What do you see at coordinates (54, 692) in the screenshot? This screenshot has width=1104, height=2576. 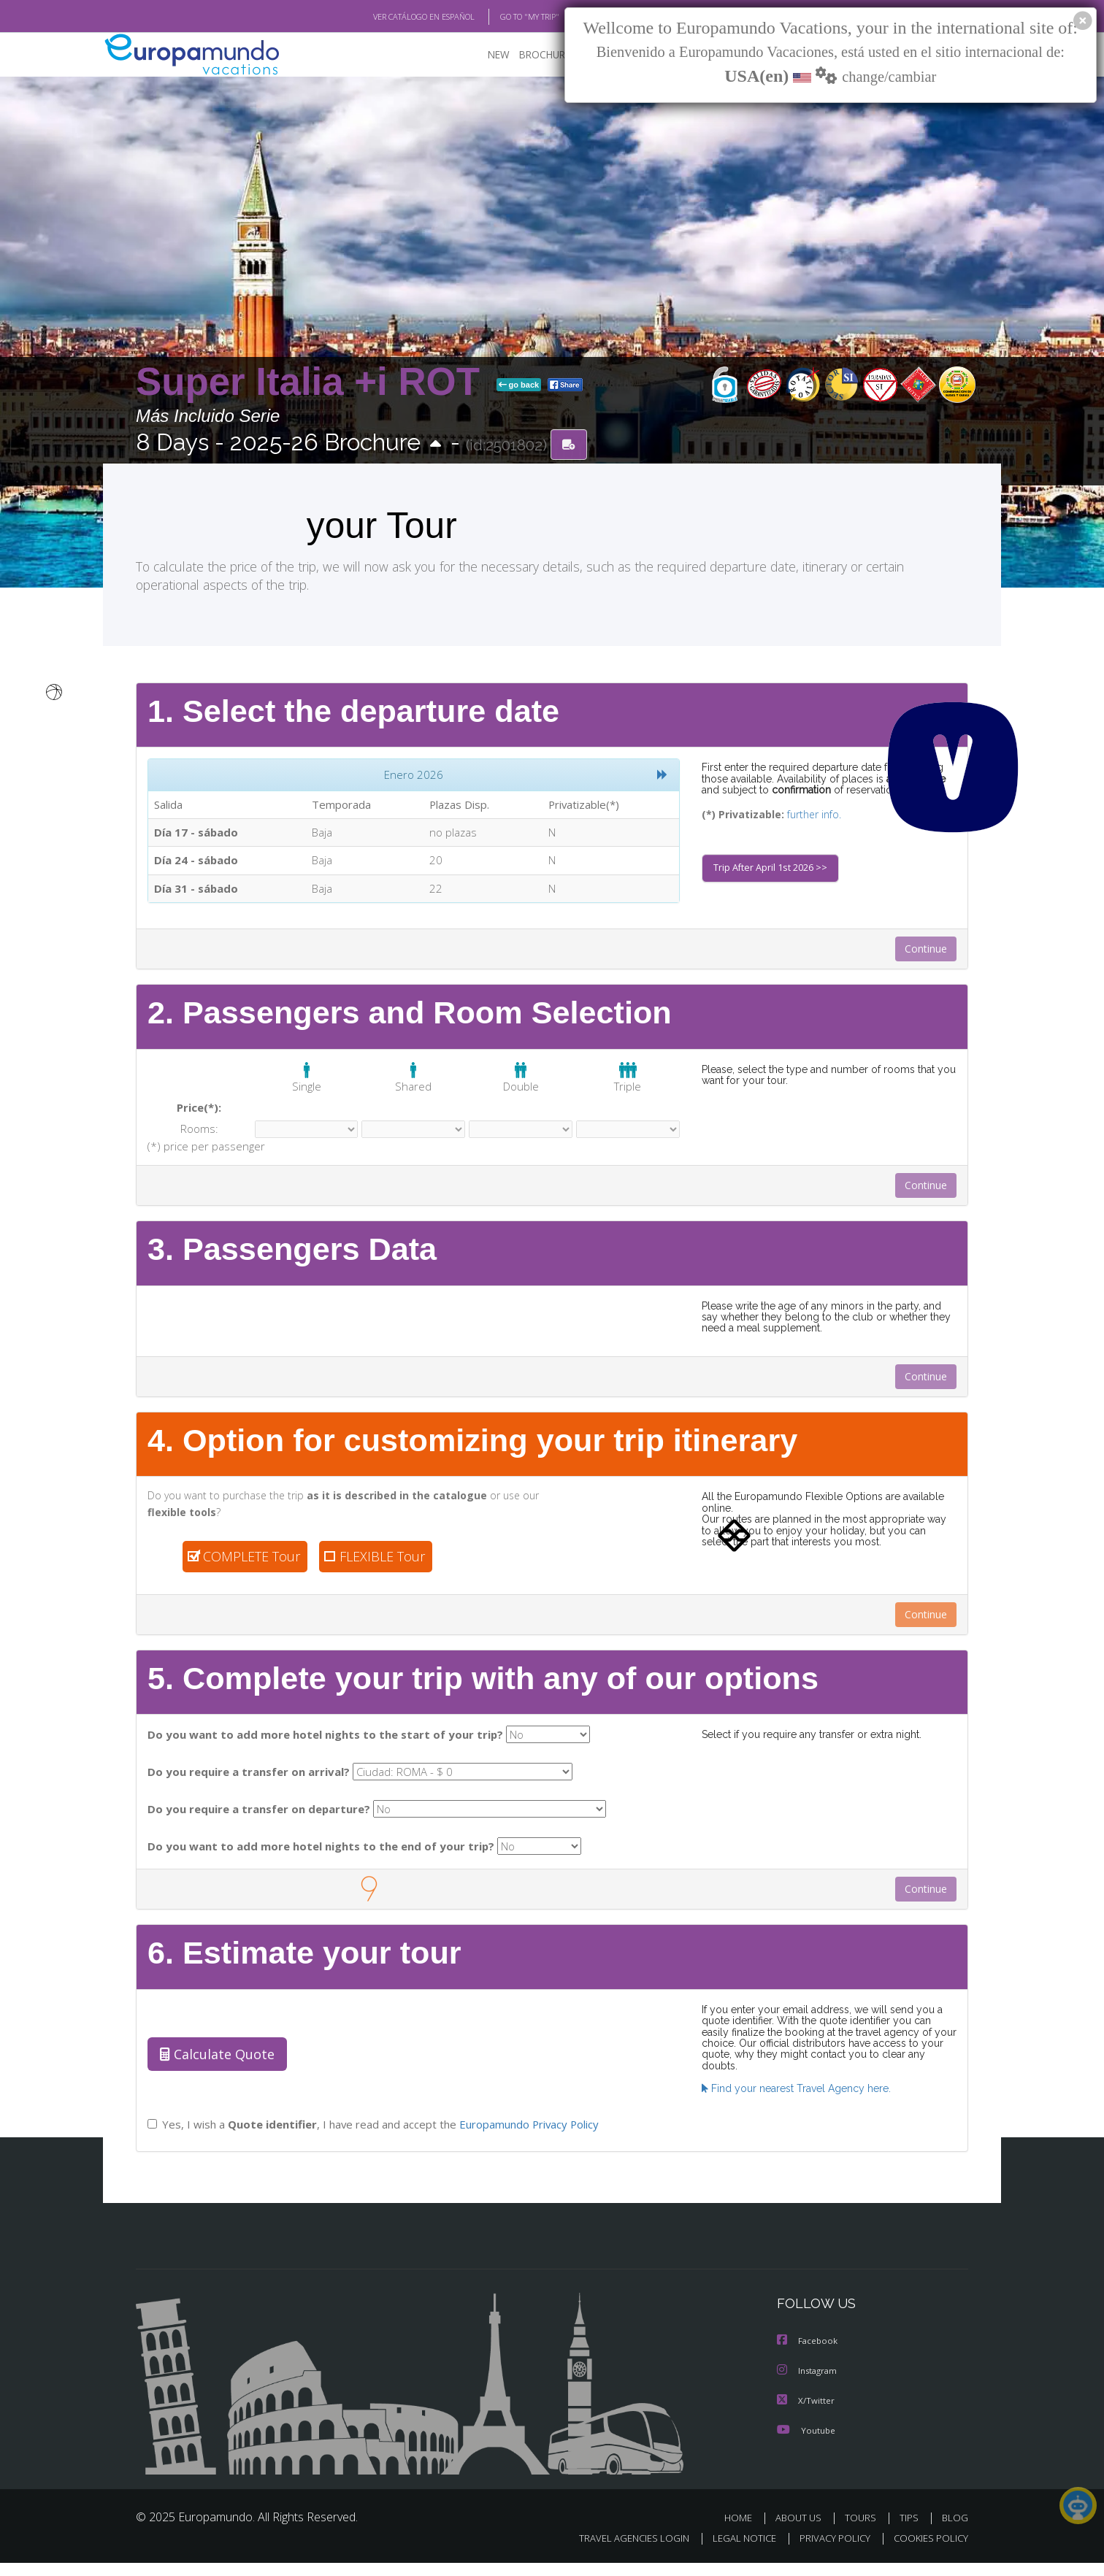 I see `access beach or vacation-related features` at bounding box center [54, 692].